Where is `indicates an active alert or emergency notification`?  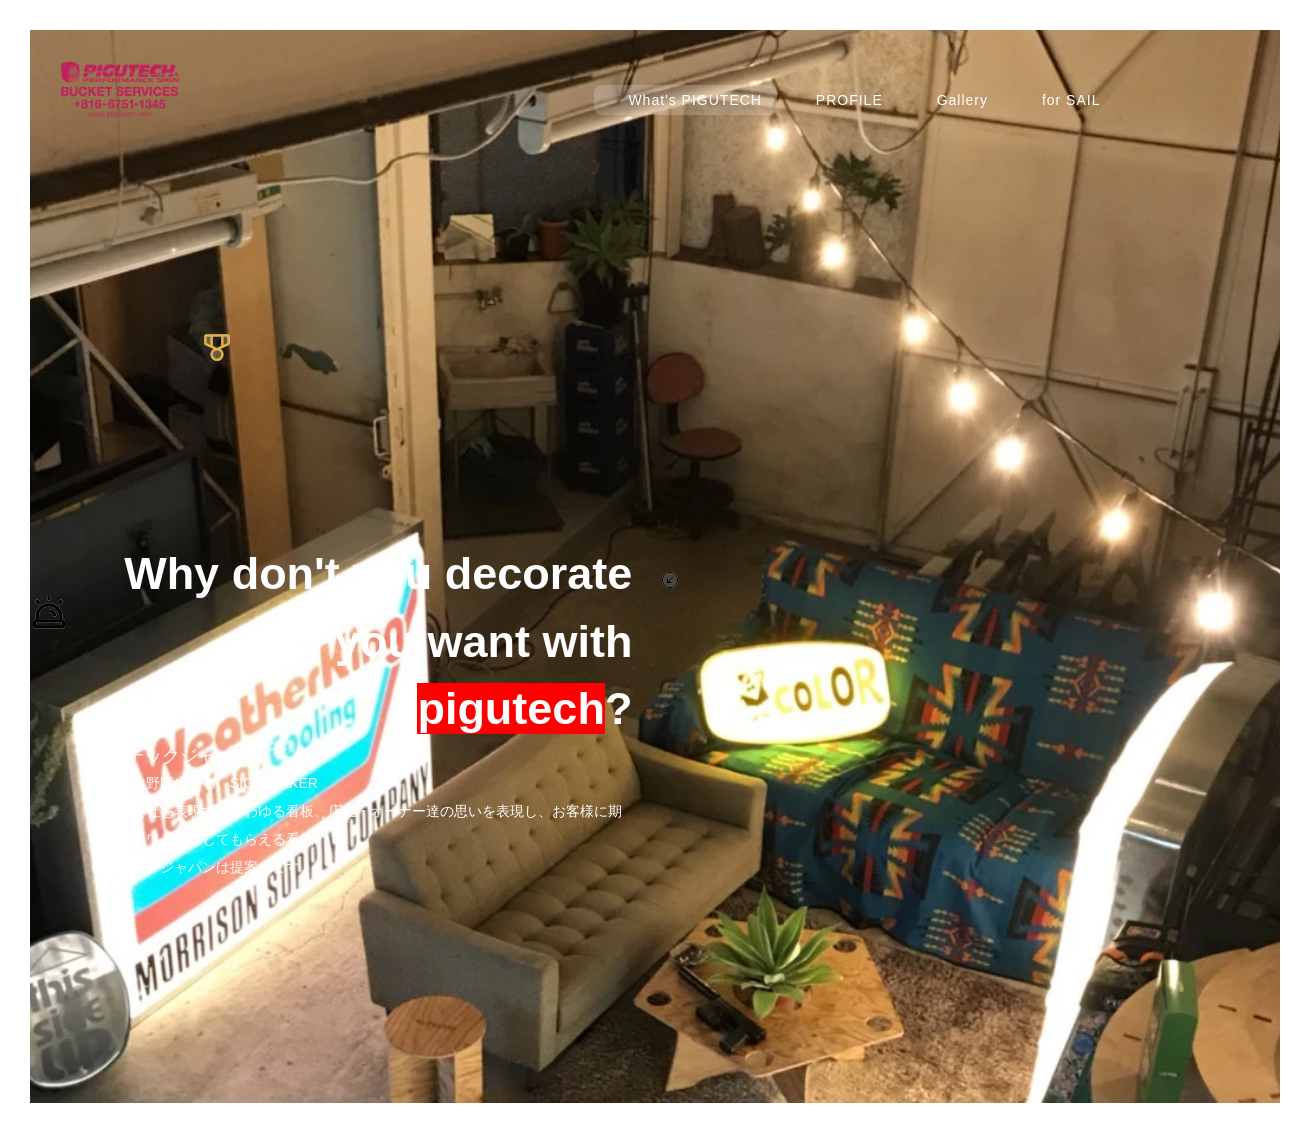
indicates an active alert or emergency notification is located at coordinates (49, 615).